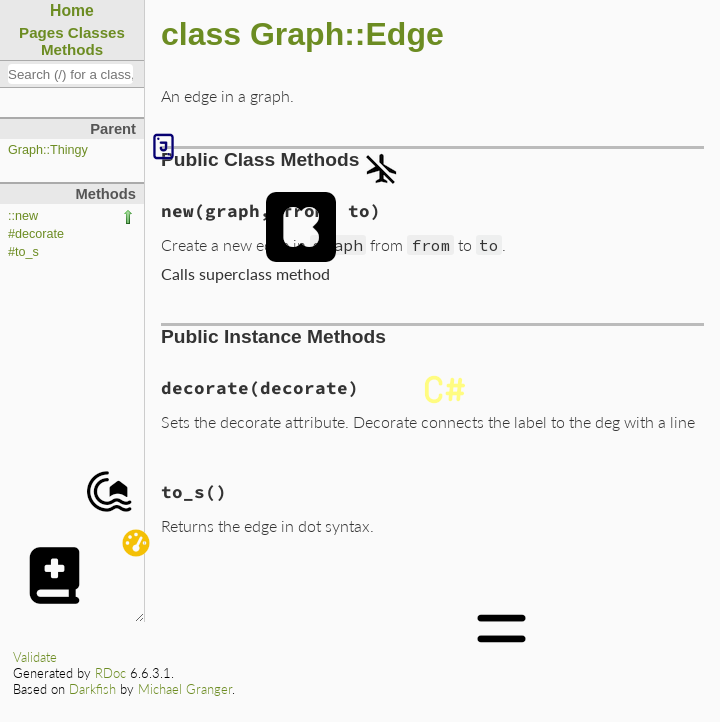 This screenshot has width=720, height=722. Describe the element at coordinates (301, 227) in the screenshot. I see `visit Kickstarter crowdfunding platform` at that location.